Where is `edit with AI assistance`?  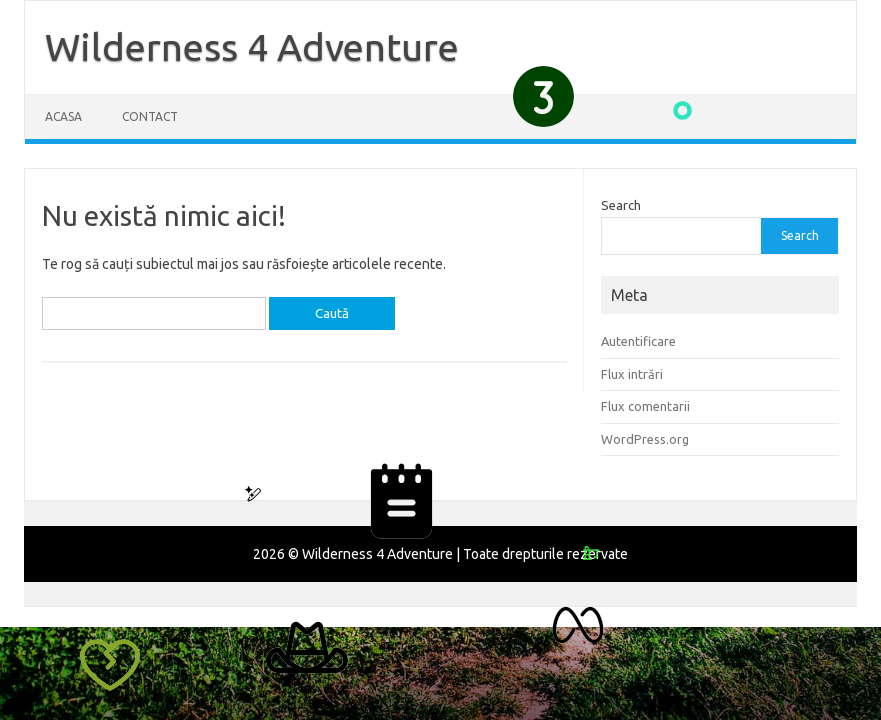
edit with AI assistance is located at coordinates (253, 494).